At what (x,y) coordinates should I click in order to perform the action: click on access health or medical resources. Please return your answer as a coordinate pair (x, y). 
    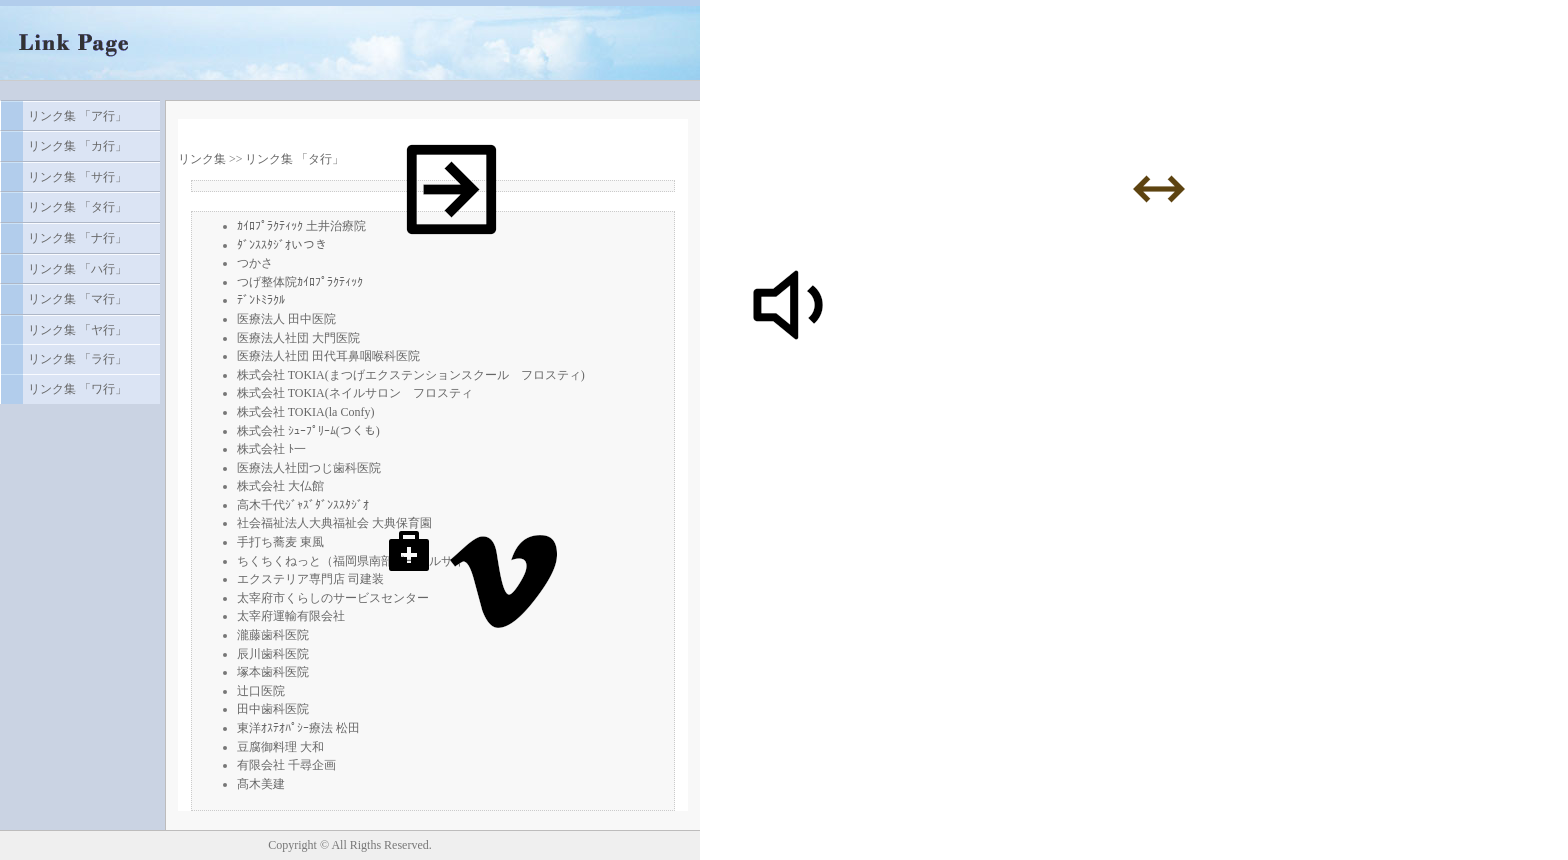
    Looking at the image, I should click on (409, 553).